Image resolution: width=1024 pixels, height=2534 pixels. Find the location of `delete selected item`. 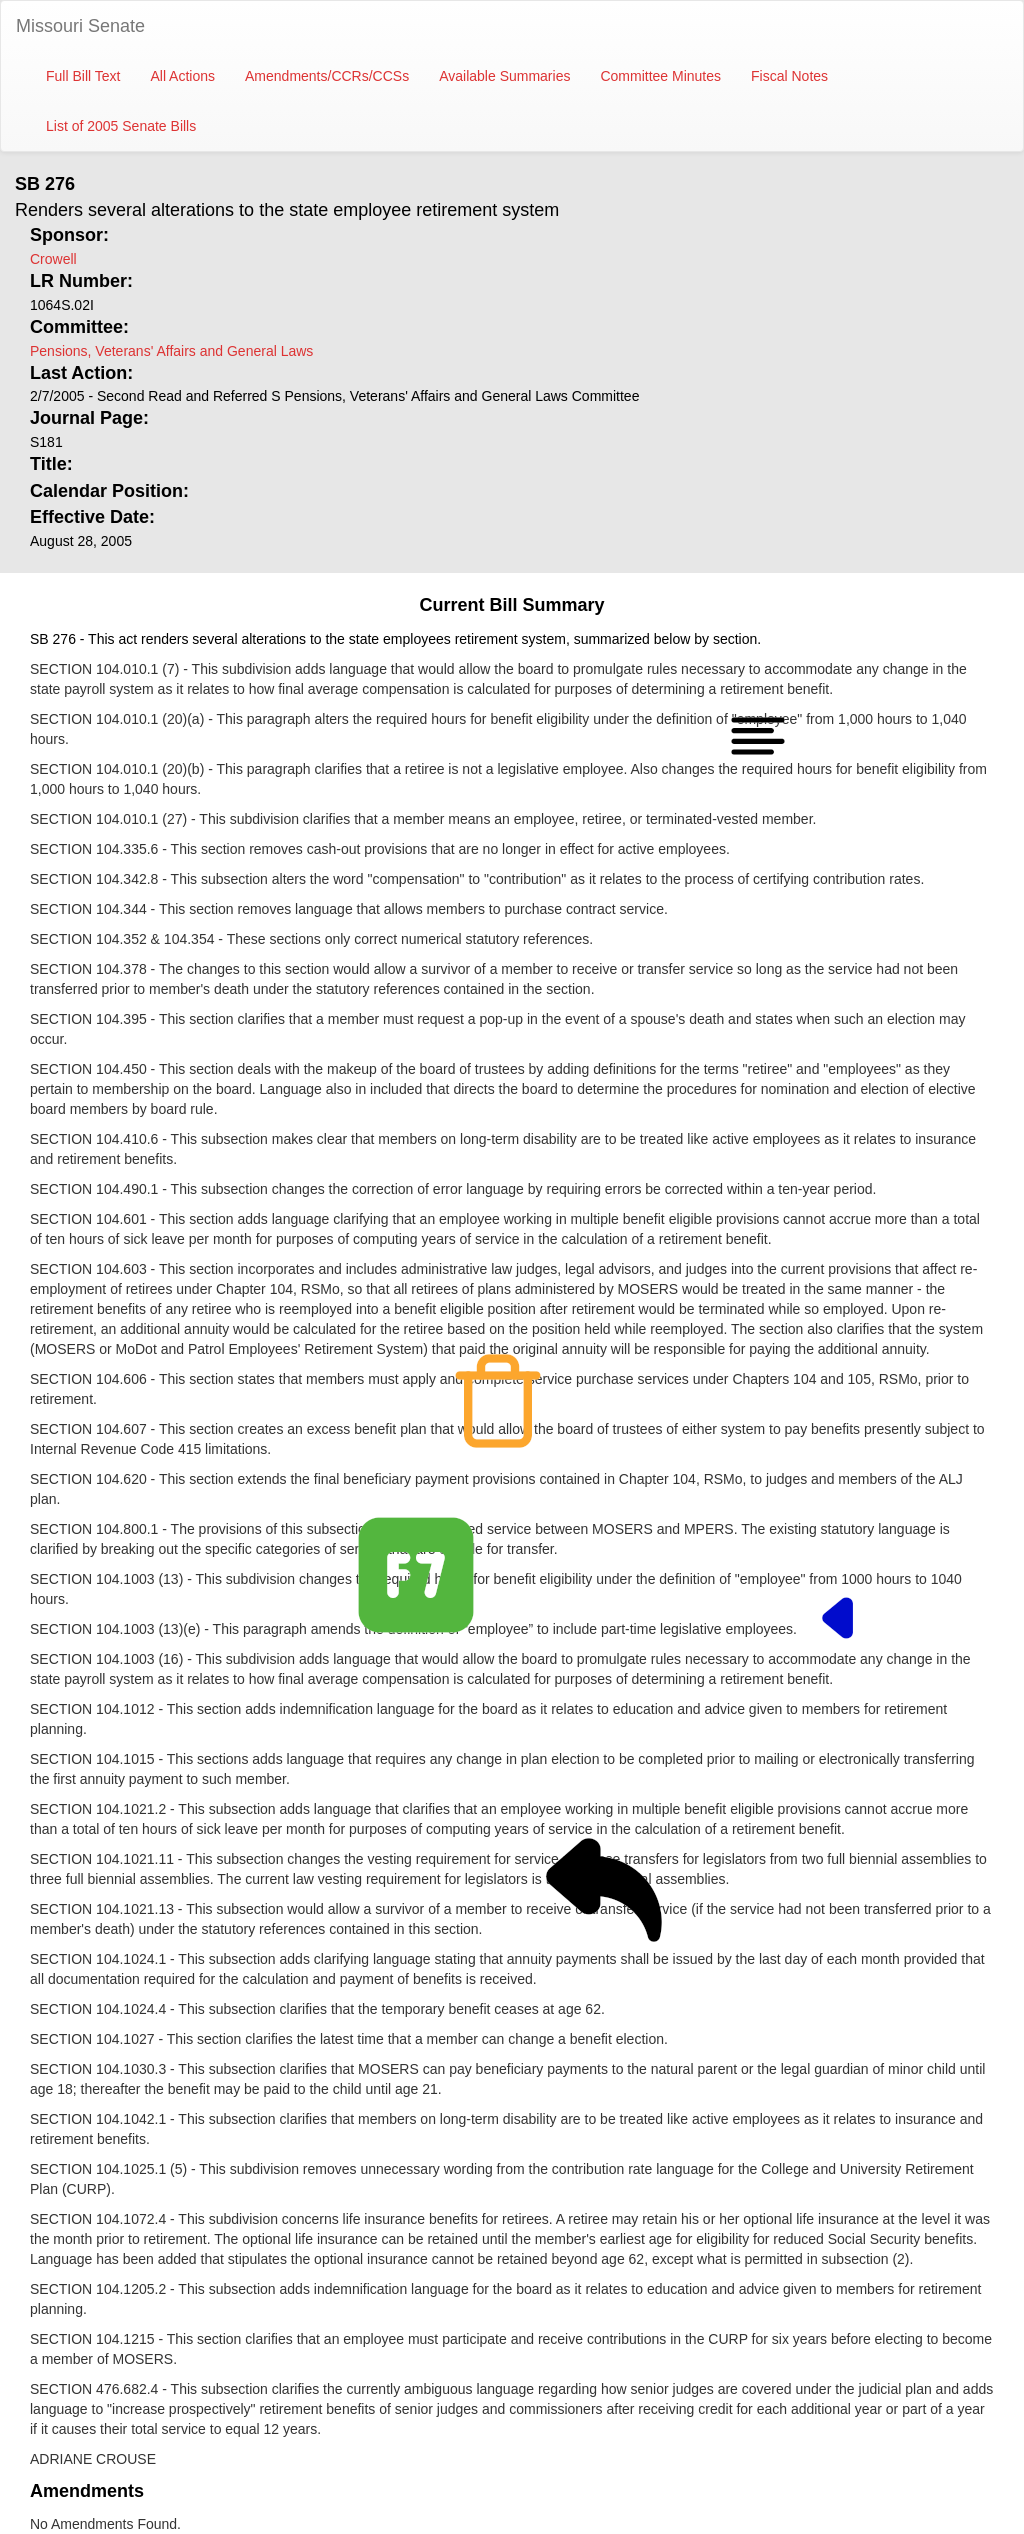

delete selected item is located at coordinates (498, 1401).